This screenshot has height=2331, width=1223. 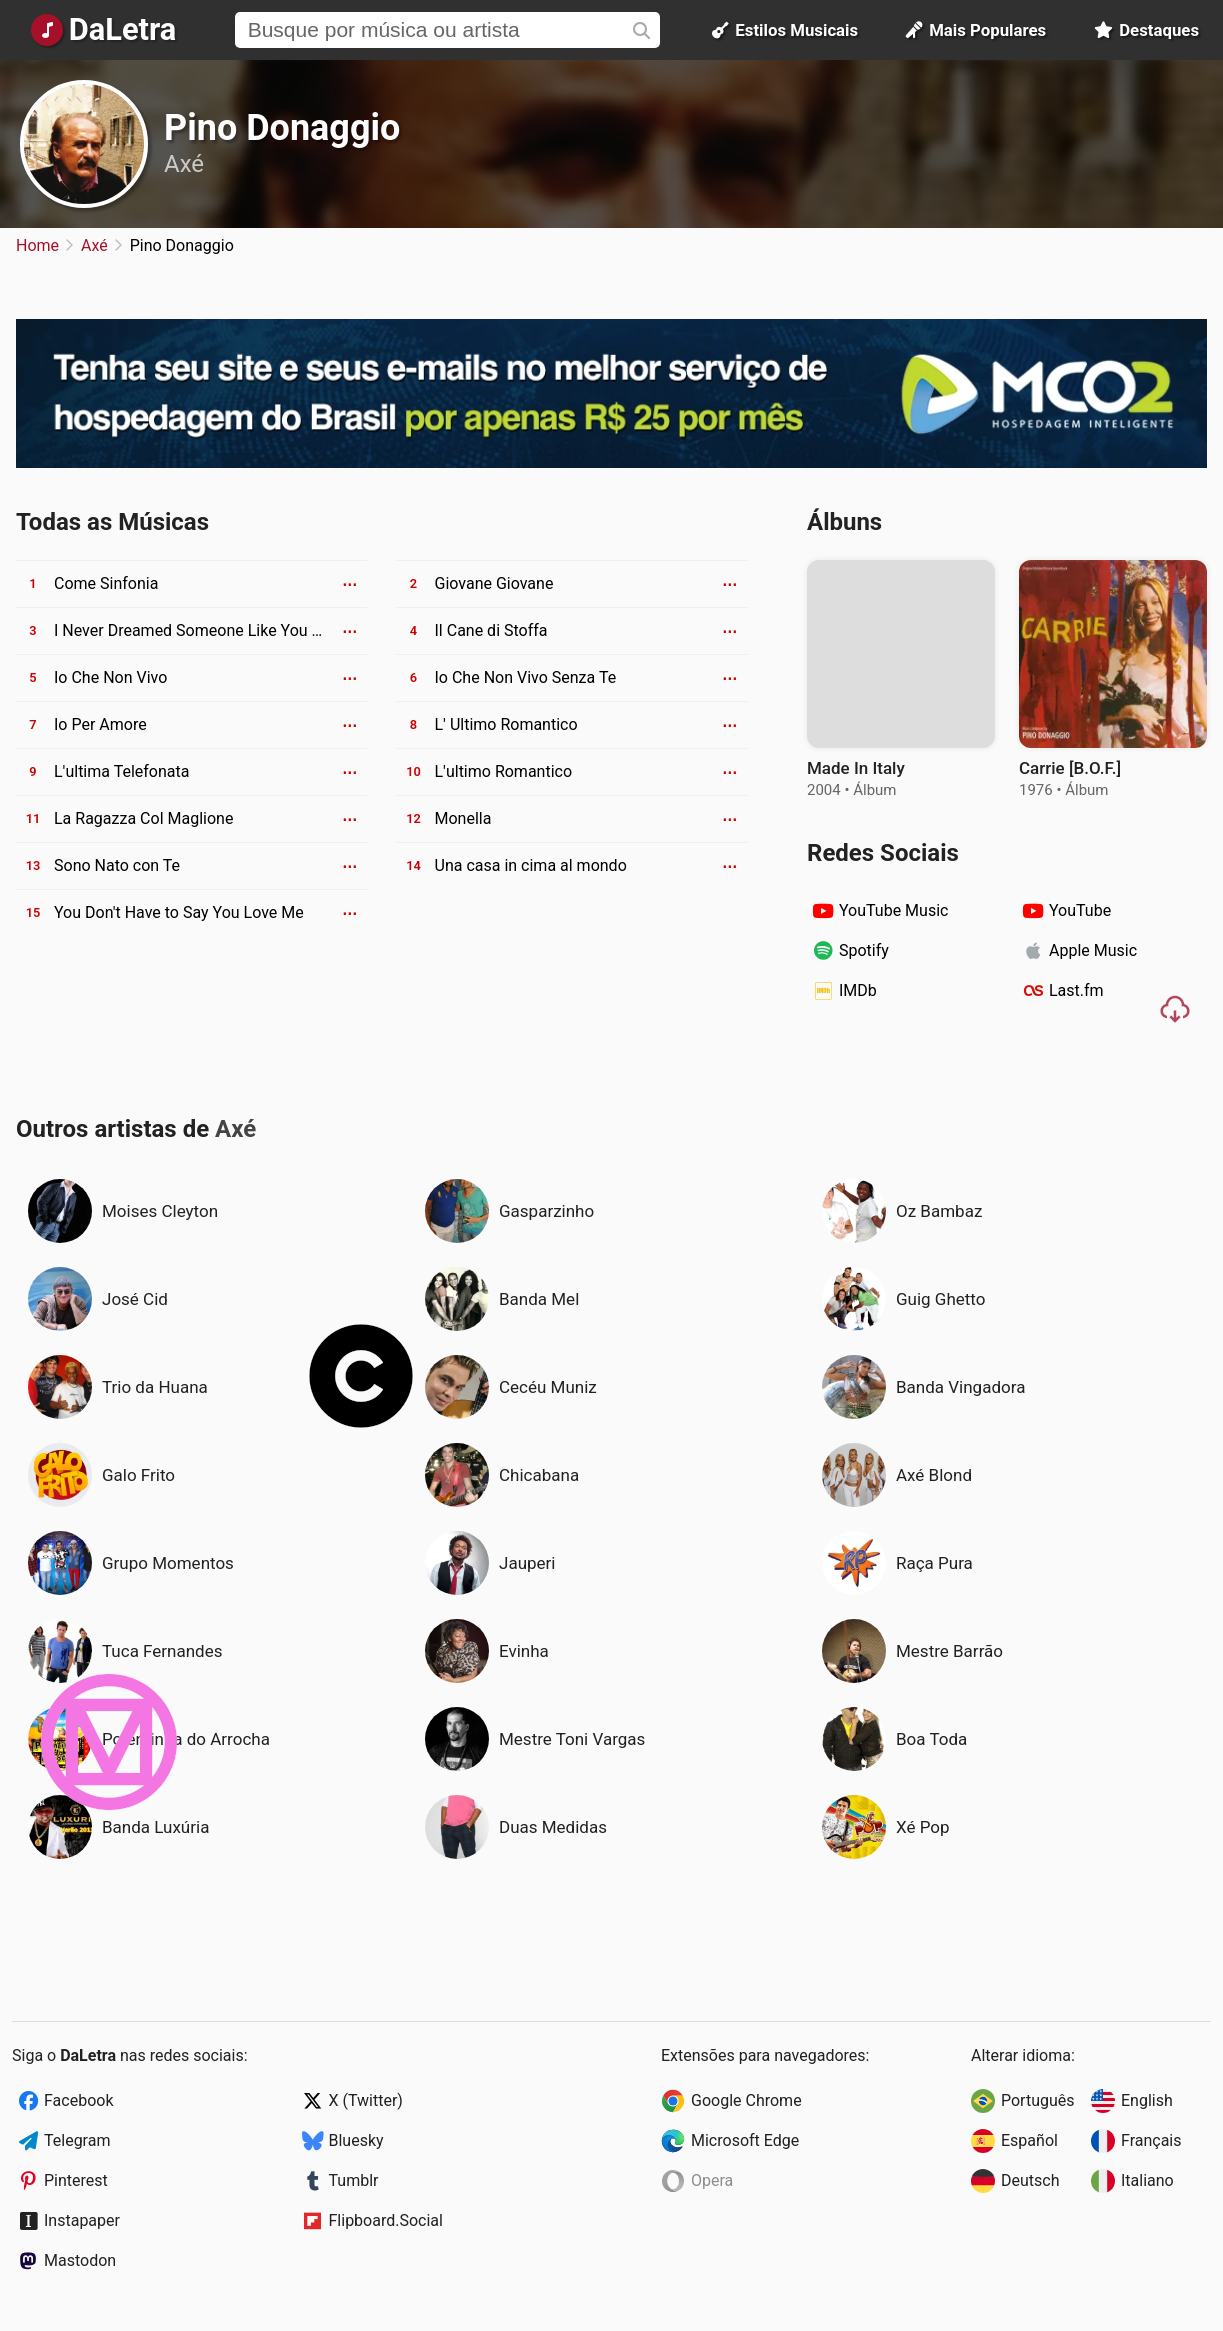 What do you see at coordinates (109, 1742) in the screenshot?
I see `material design brand logo` at bounding box center [109, 1742].